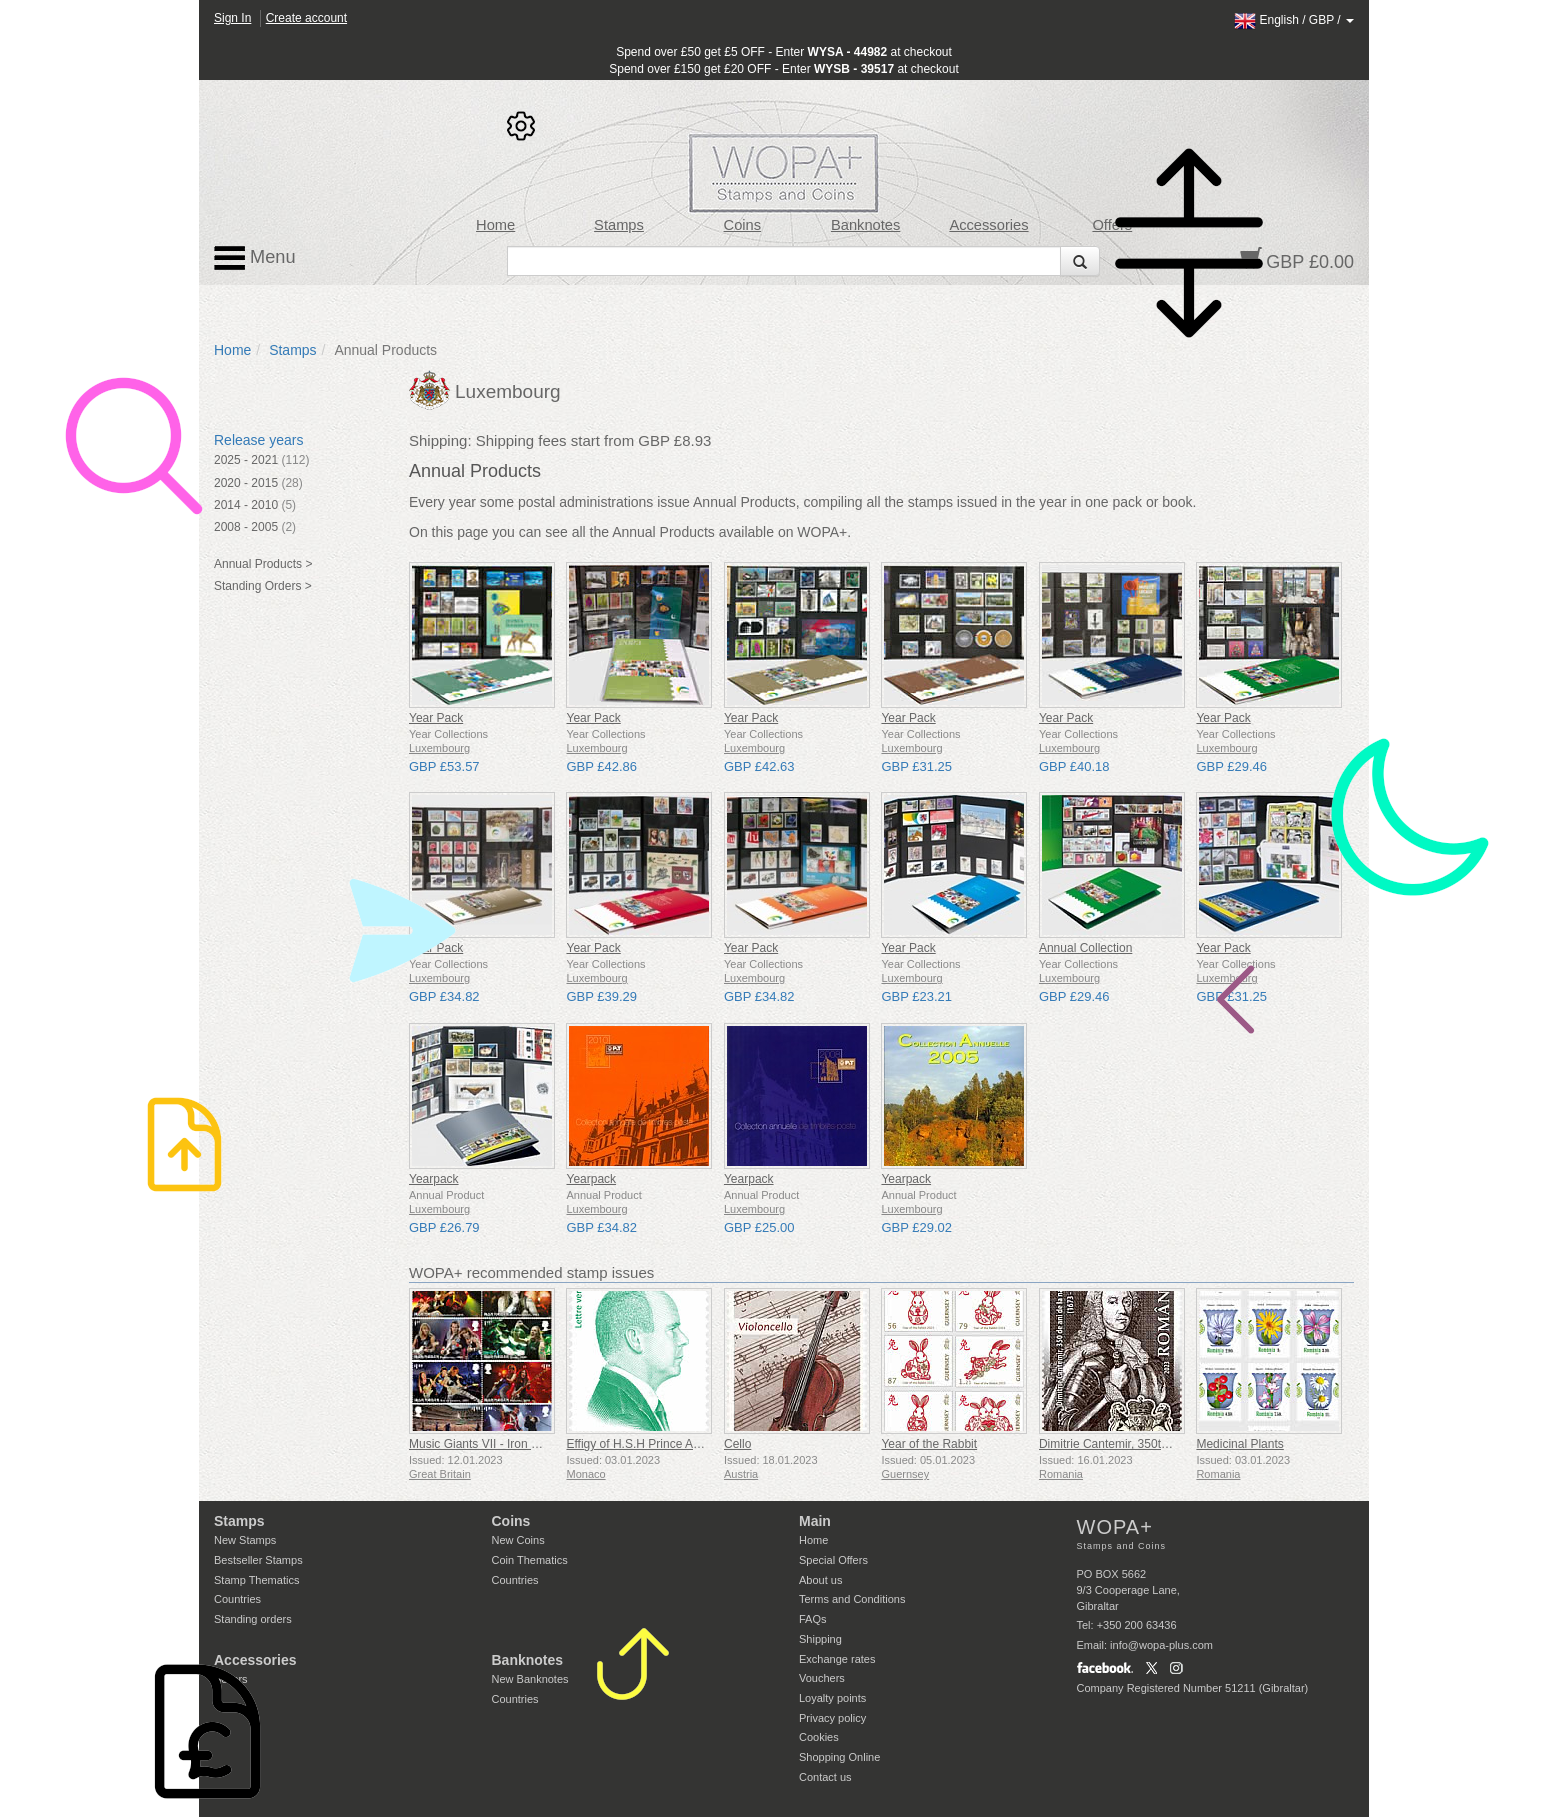  I want to click on split view vertically, so click(1189, 243).